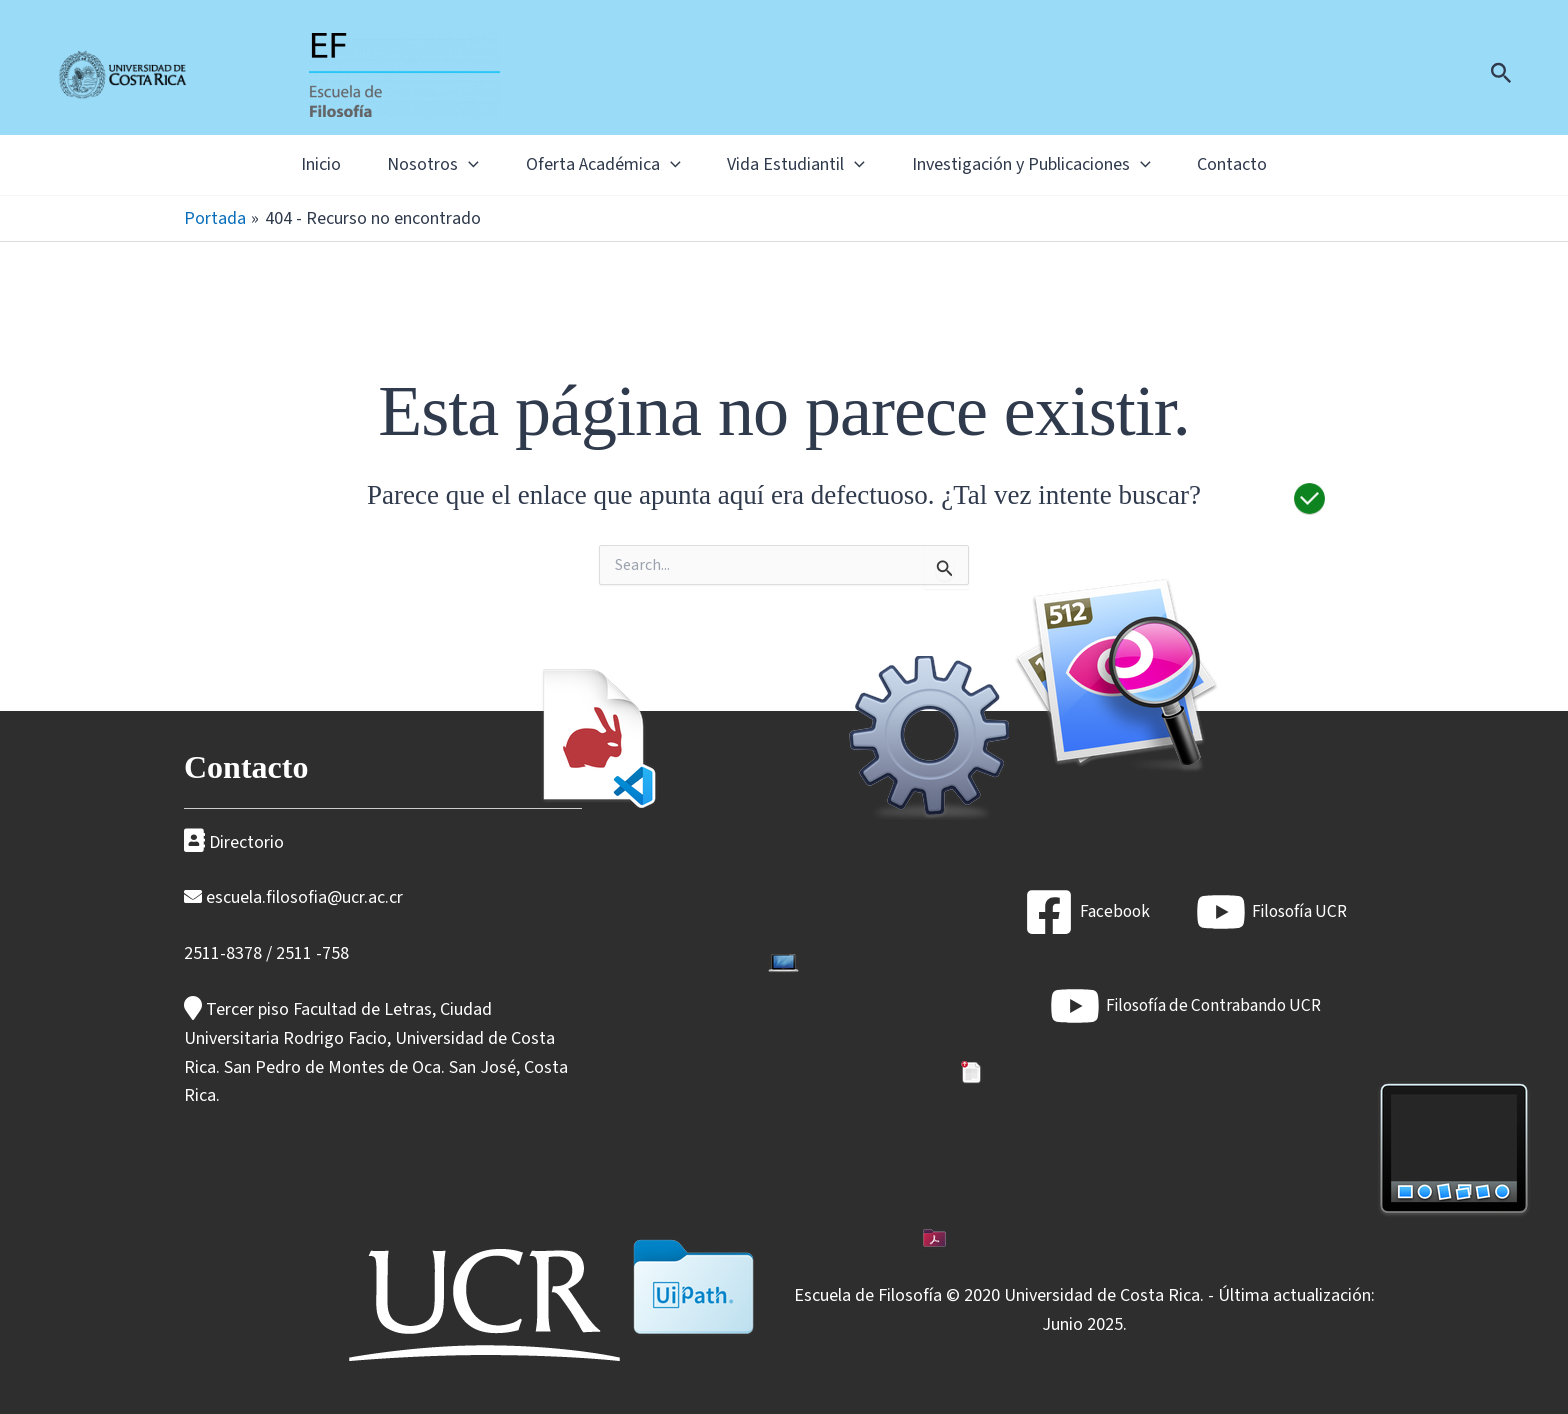 The width and height of the screenshot is (1568, 1414). I want to click on access automator service settings, so click(927, 738).